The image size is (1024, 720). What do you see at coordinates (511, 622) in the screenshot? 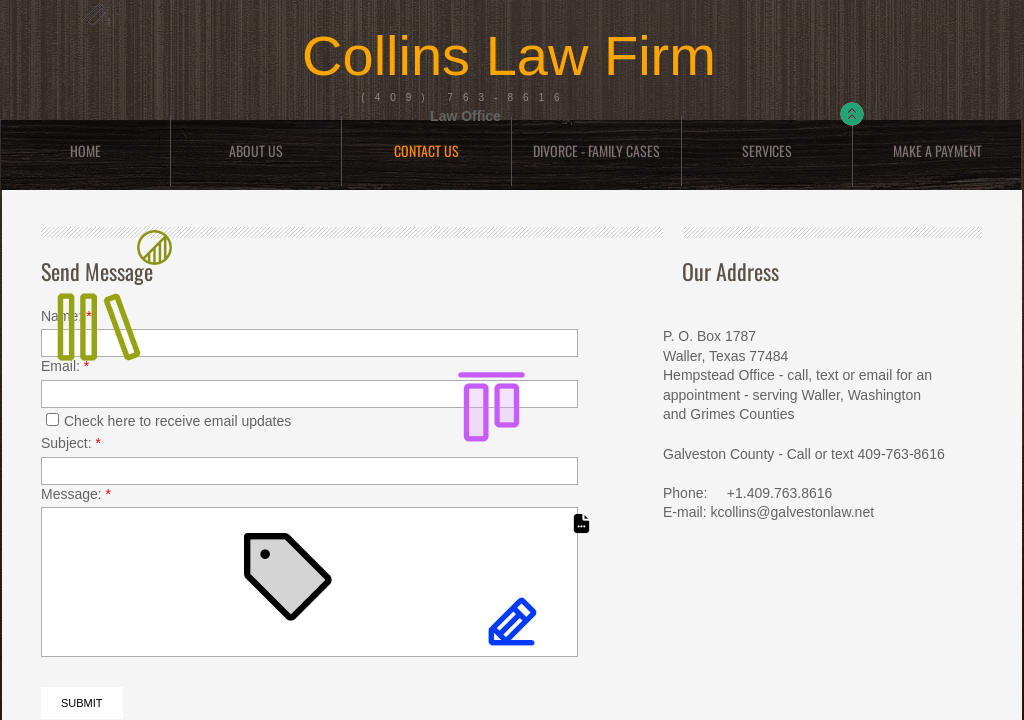
I see `edit or modify content` at bounding box center [511, 622].